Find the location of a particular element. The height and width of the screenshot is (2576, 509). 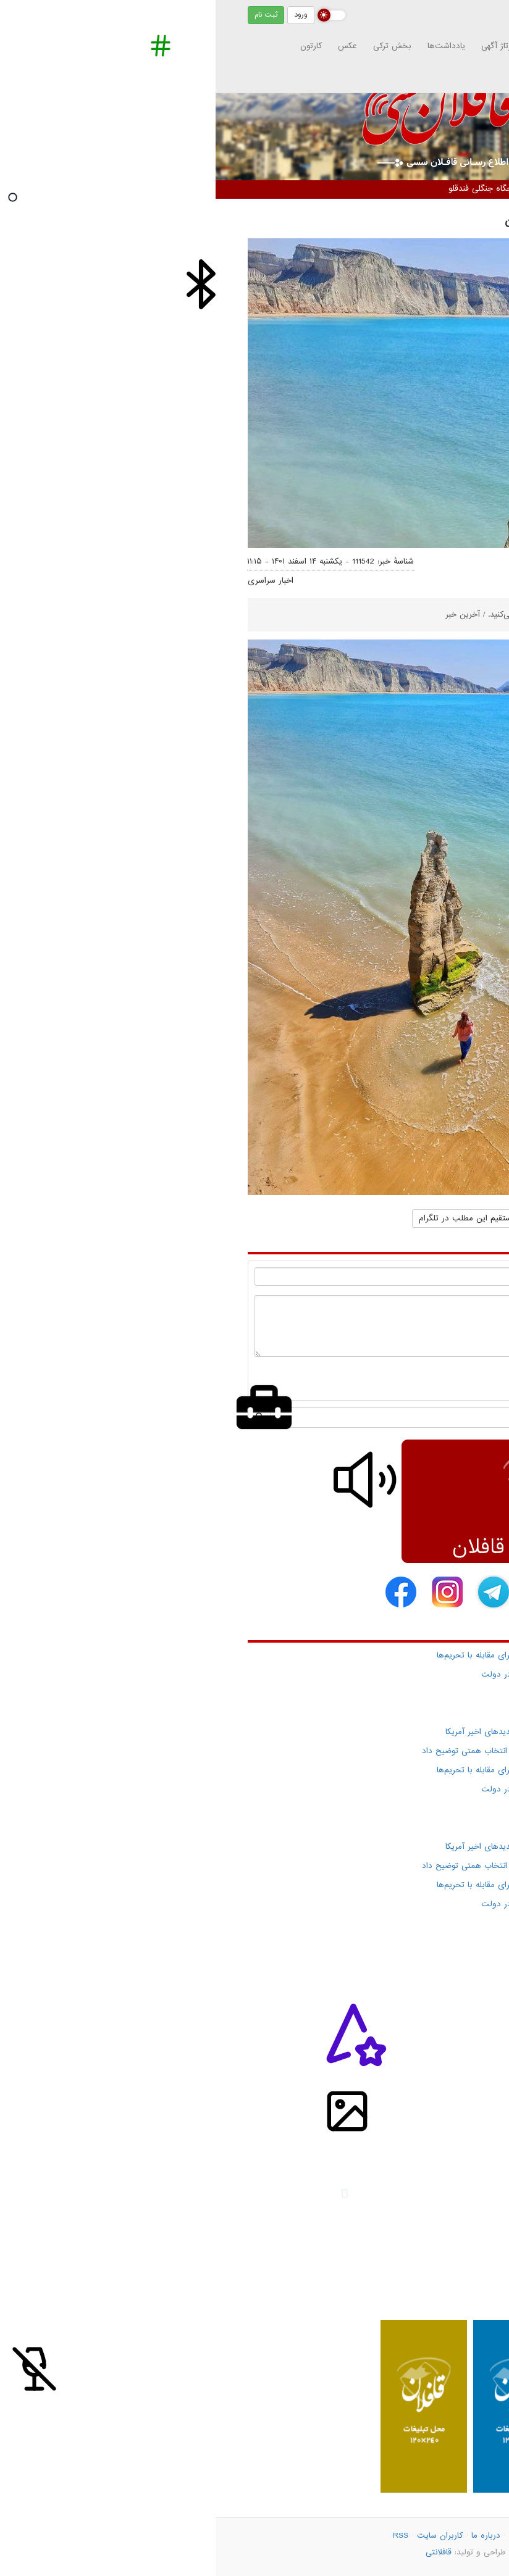

indicates an unread item or notification is located at coordinates (12, 197).